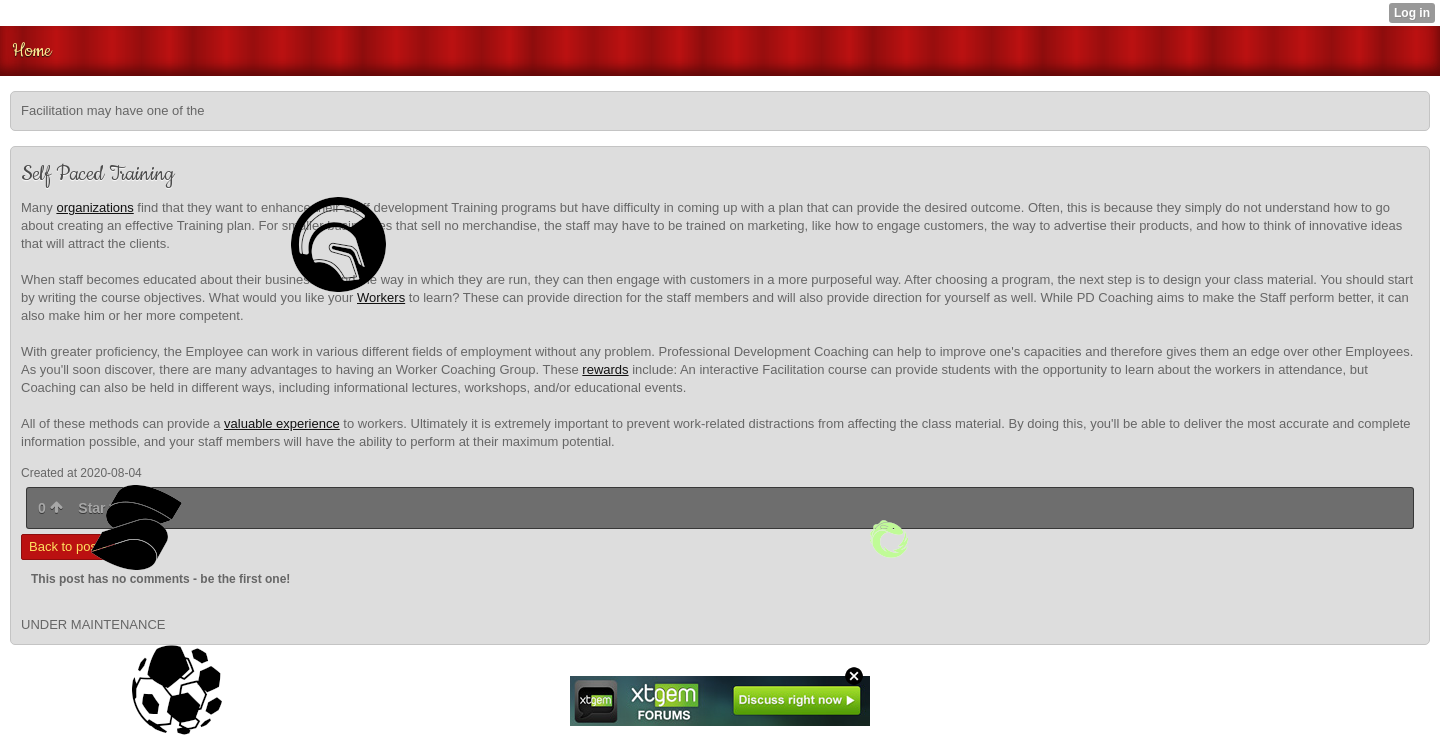 This screenshot has width=1440, height=737. I want to click on link to Solid project or decentralized web services, so click(136, 527).